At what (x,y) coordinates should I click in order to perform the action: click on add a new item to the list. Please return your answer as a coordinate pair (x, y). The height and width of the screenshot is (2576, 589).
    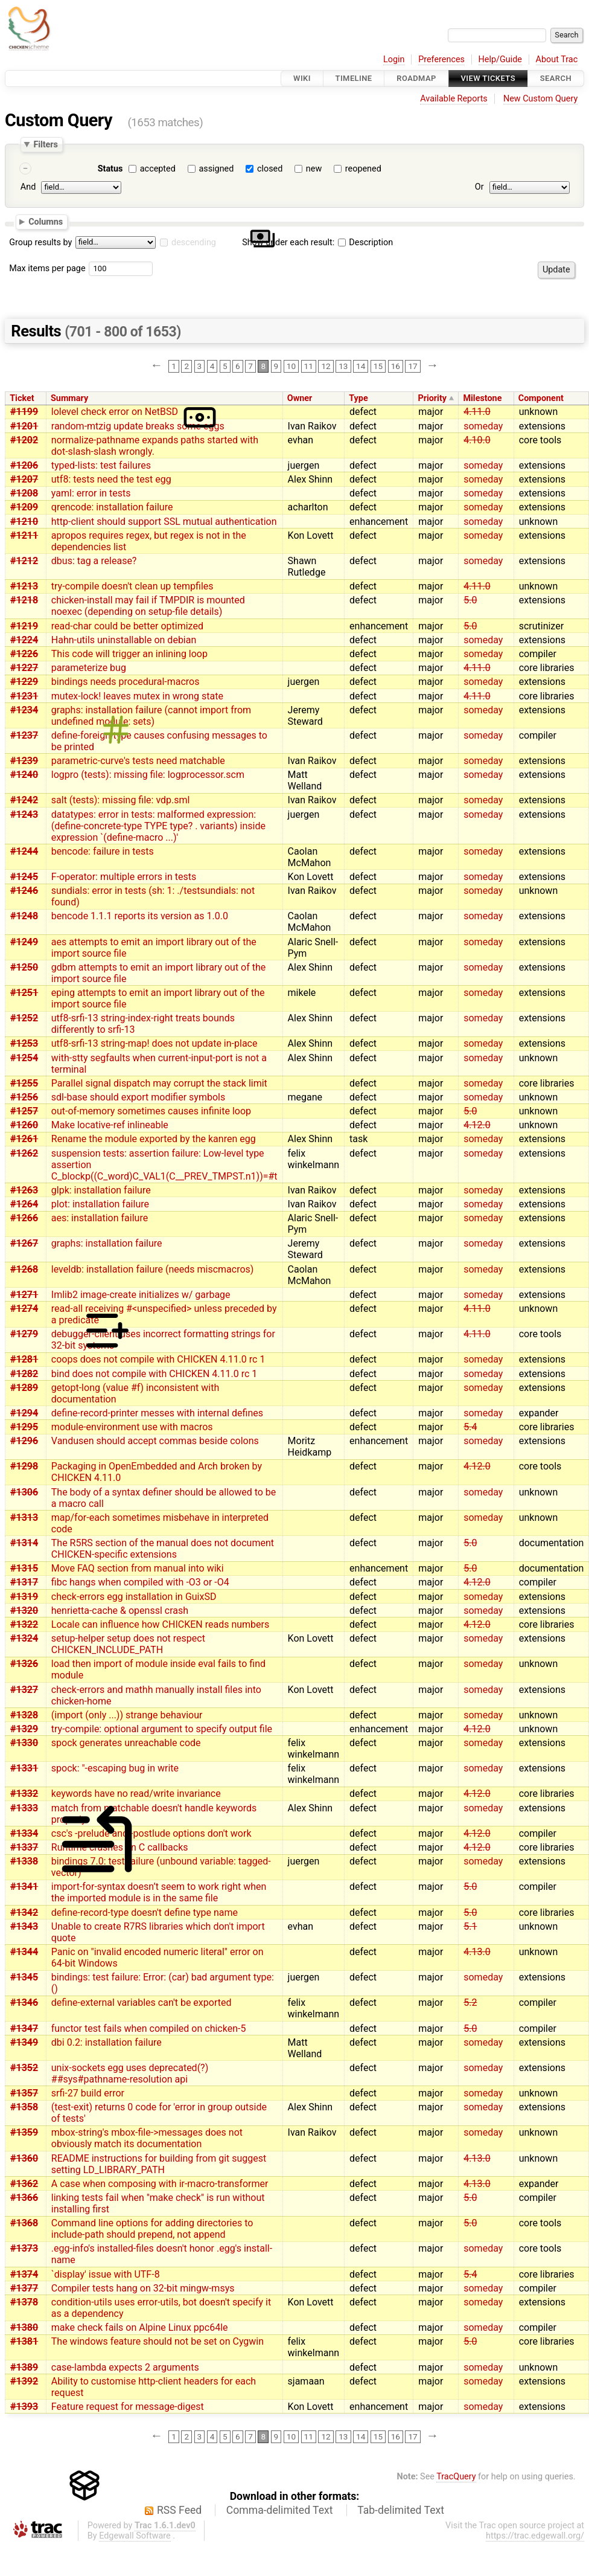
    Looking at the image, I should click on (107, 1331).